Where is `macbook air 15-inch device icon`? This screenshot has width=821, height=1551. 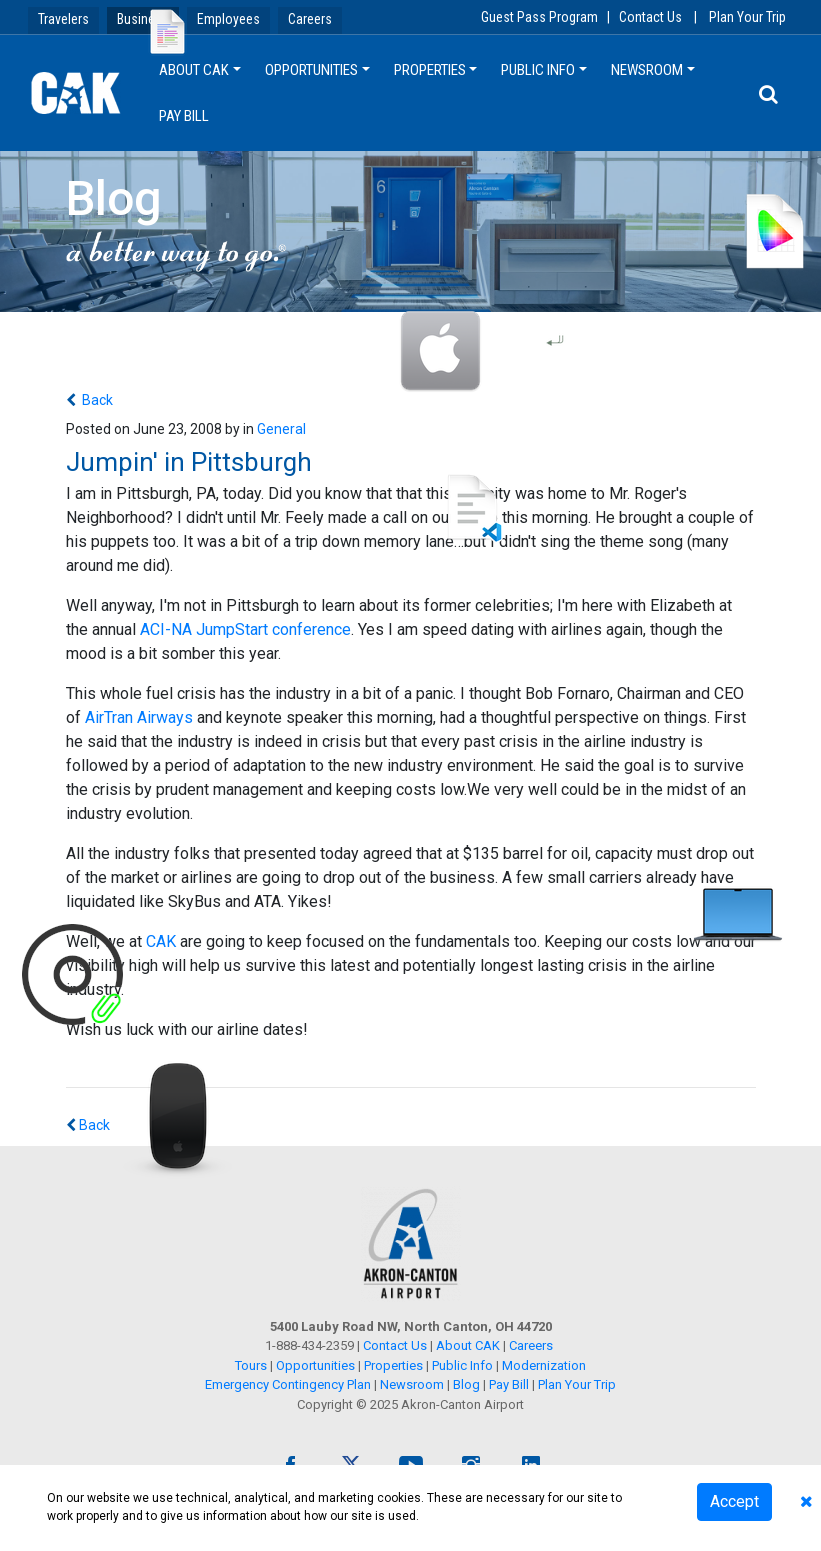
macbook air 15-inch device icon is located at coordinates (738, 910).